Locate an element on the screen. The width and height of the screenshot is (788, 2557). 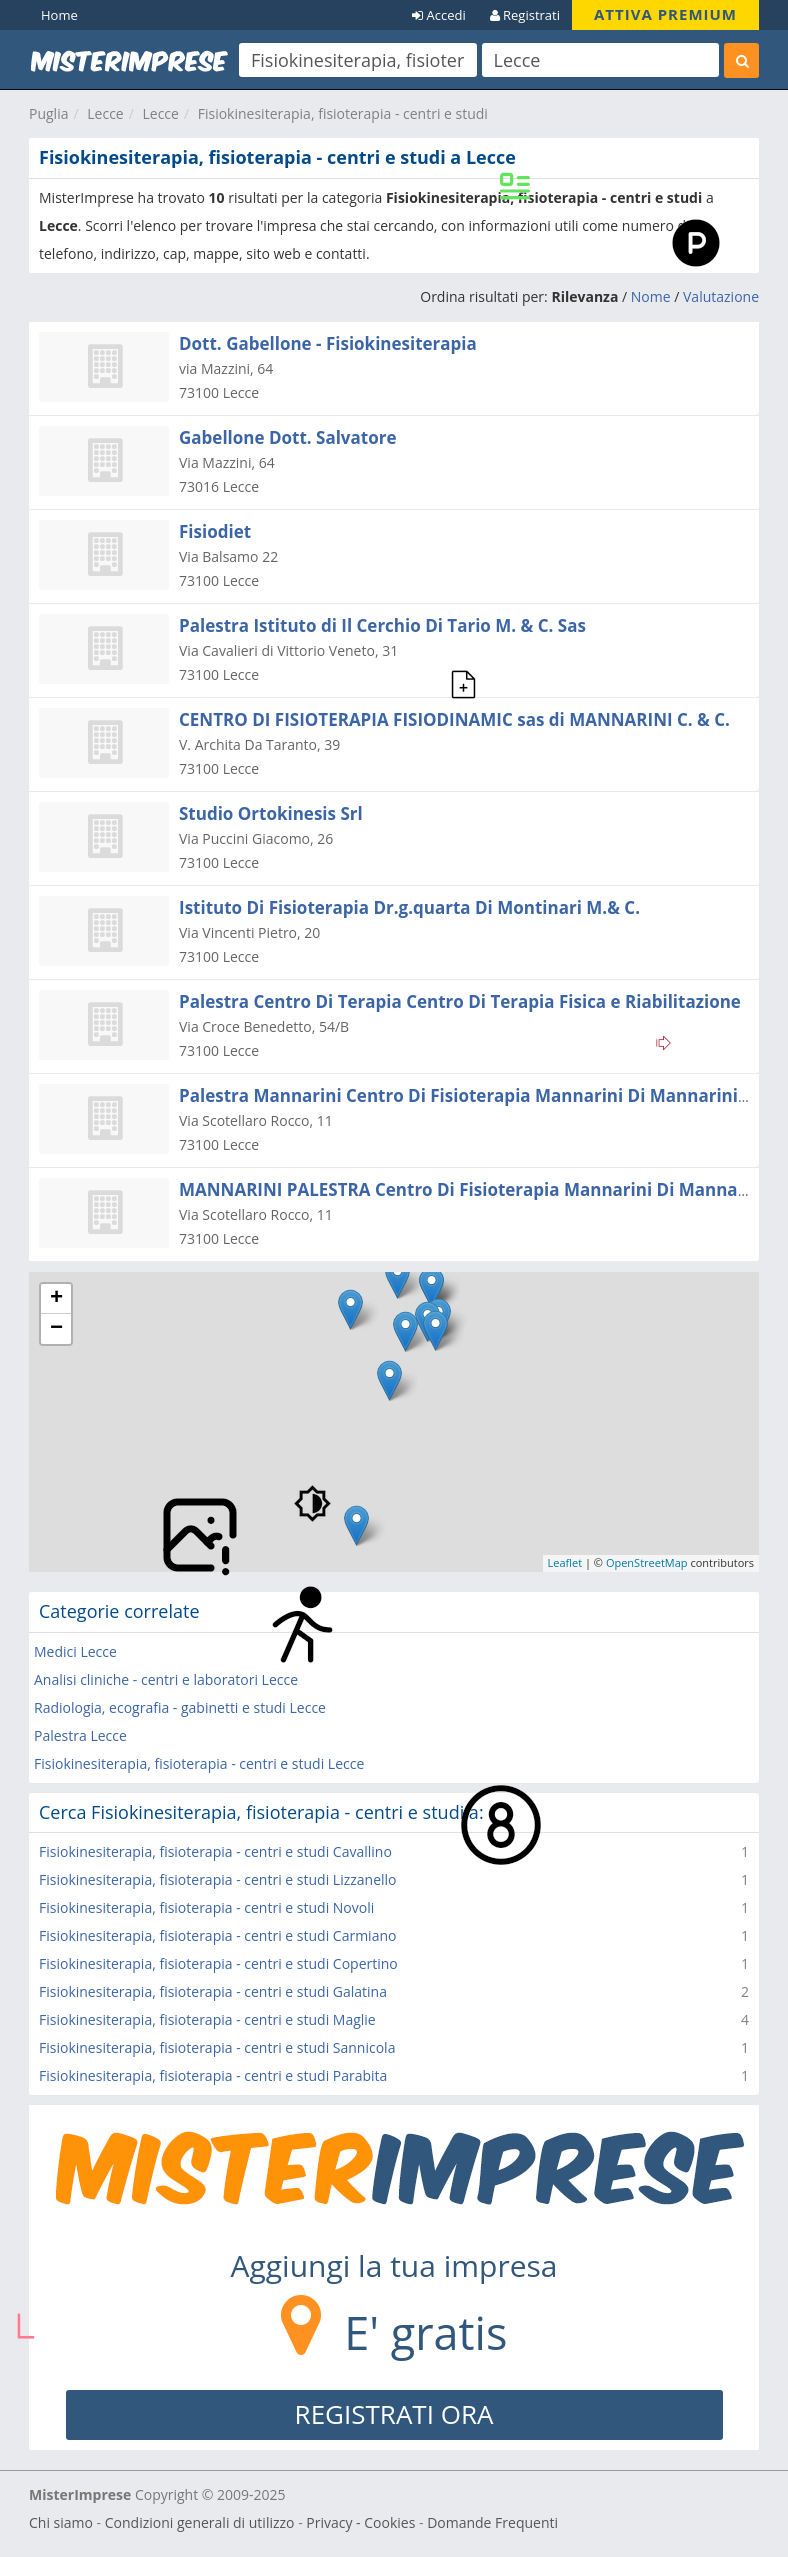
adjust screen brightness level is located at coordinates (312, 1503).